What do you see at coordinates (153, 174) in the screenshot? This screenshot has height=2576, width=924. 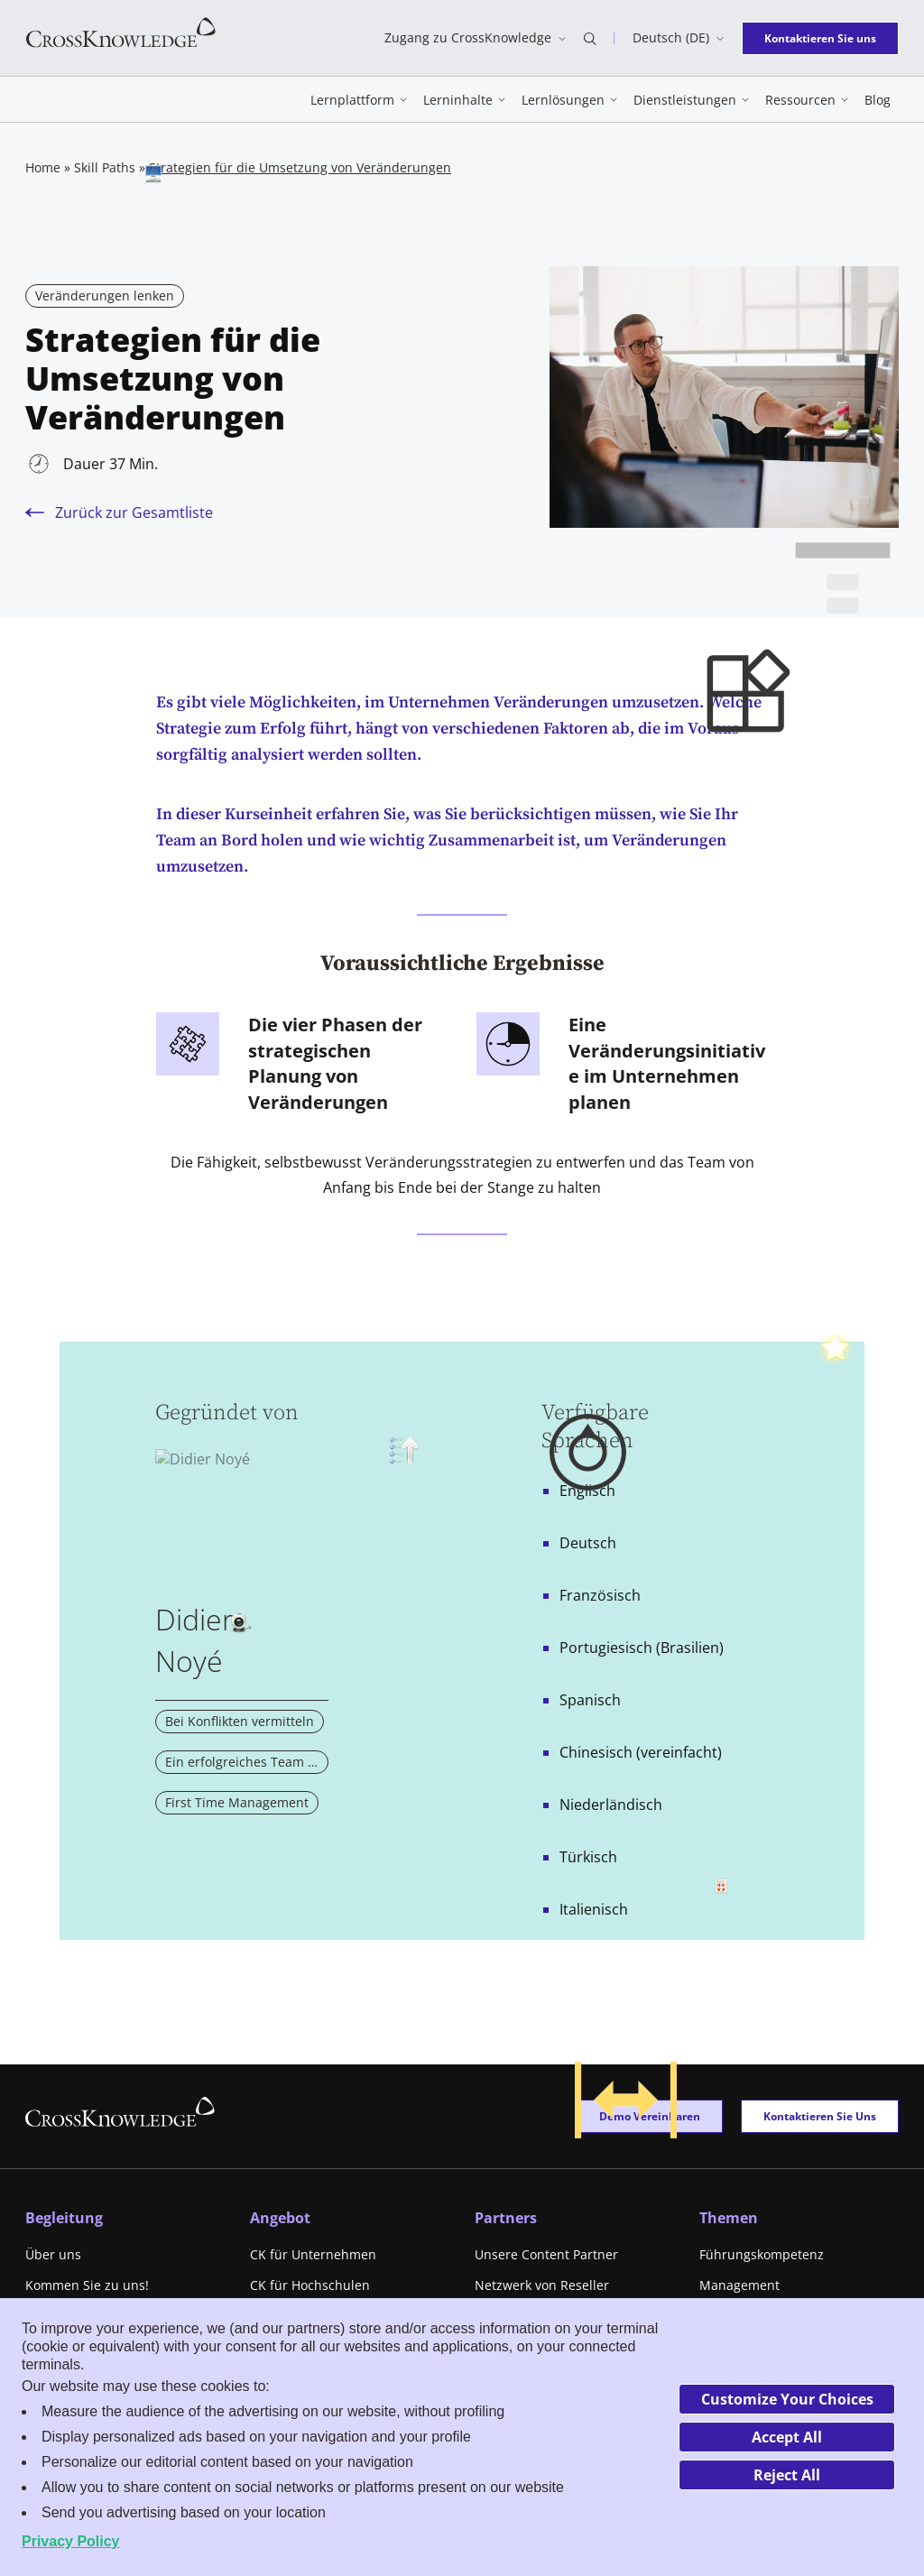 I see `access computer or desktop settings` at bounding box center [153, 174].